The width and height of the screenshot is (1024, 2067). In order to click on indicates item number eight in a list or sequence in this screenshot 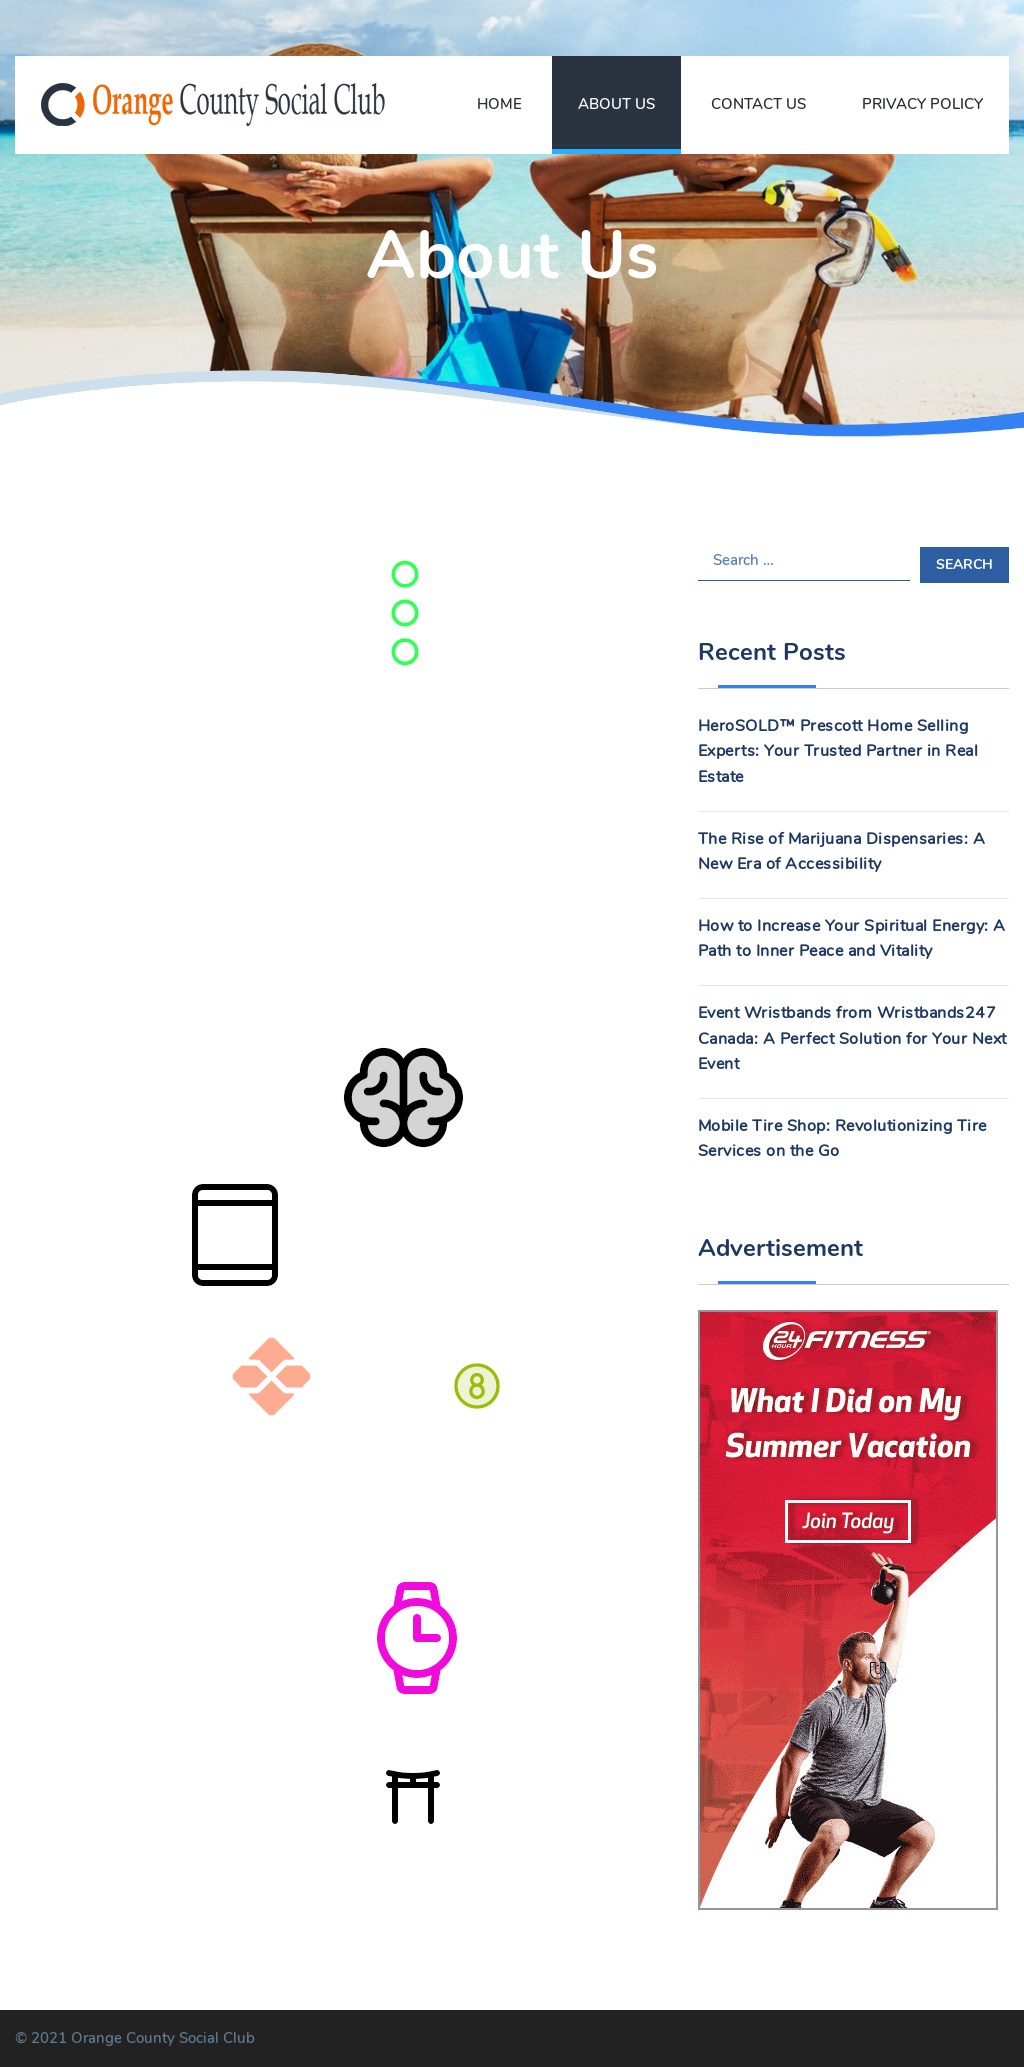, I will do `click(477, 1386)`.